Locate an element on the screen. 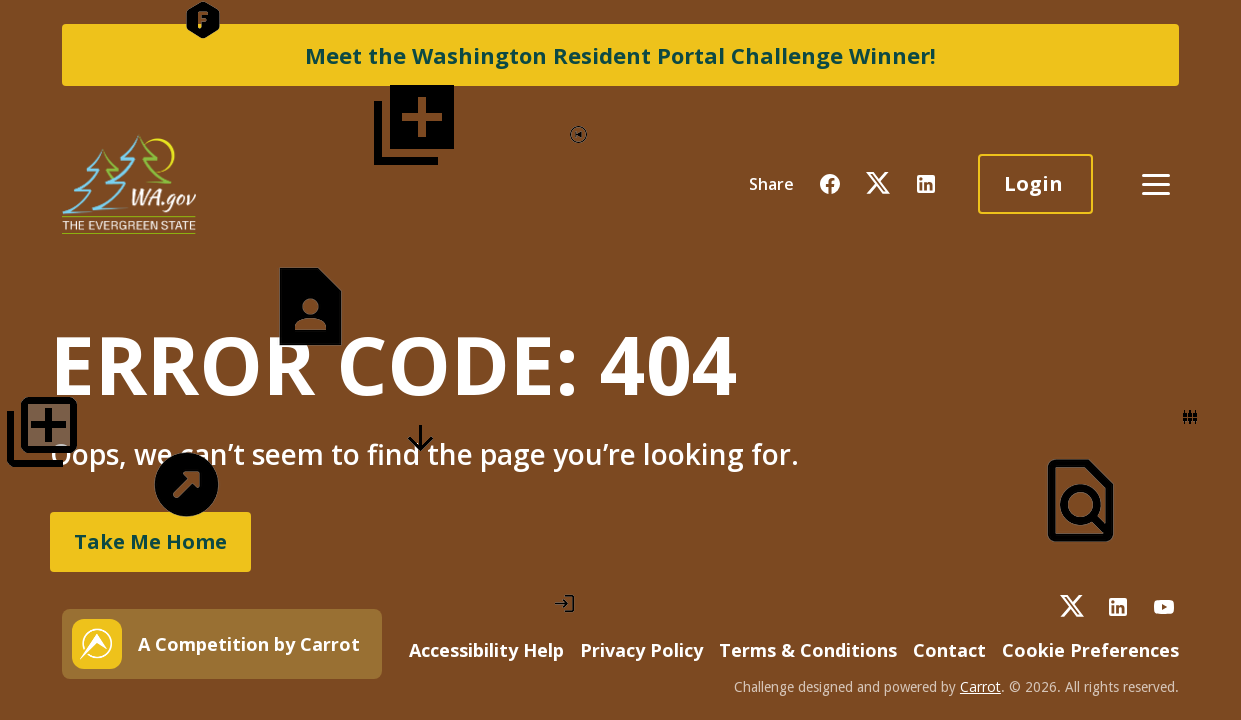 Image resolution: width=1241 pixels, height=720 pixels. indicates a file or item starting with the letter F is located at coordinates (203, 20).